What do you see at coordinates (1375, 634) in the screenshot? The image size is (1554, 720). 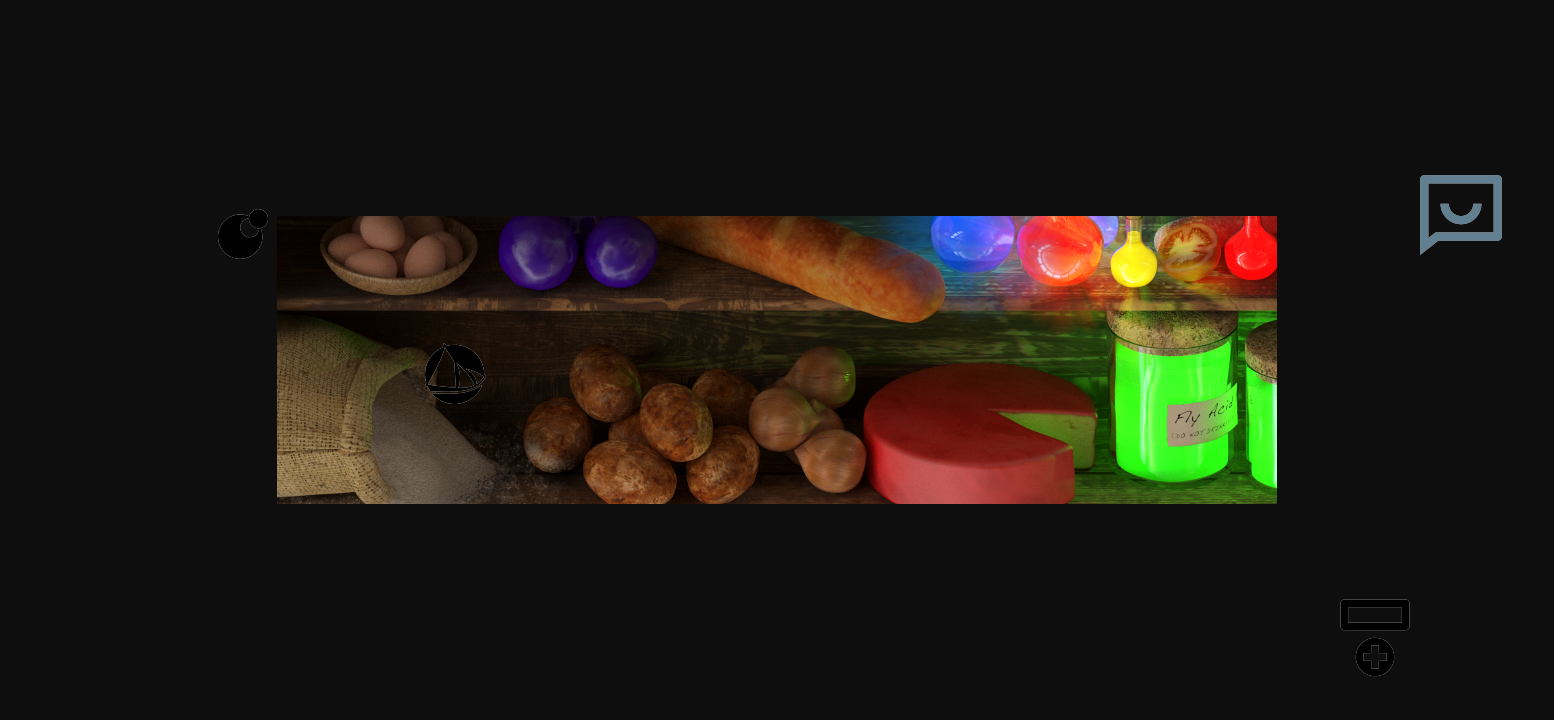 I see `insert a new row below the current selection` at bounding box center [1375, 634].